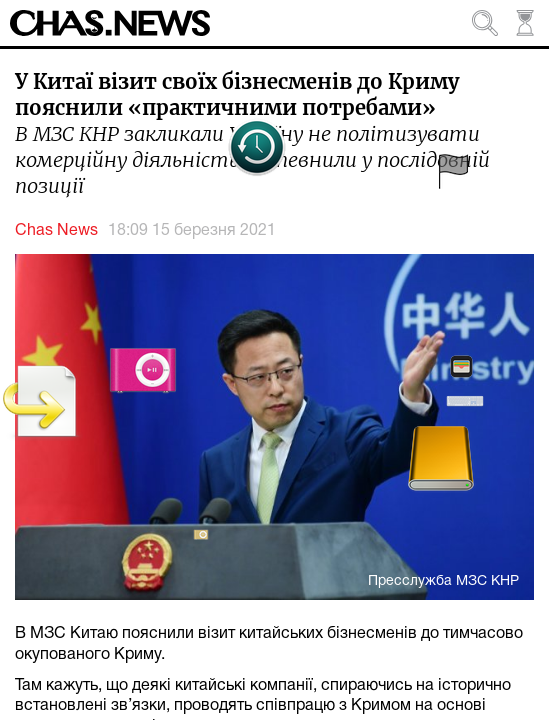 The width and height of the screenshot is (549, 720). What do you see at coordinates (201, 532) in the screenshot?
I see `iPod shuffle device in gold color` at bounding box center [201, 532].